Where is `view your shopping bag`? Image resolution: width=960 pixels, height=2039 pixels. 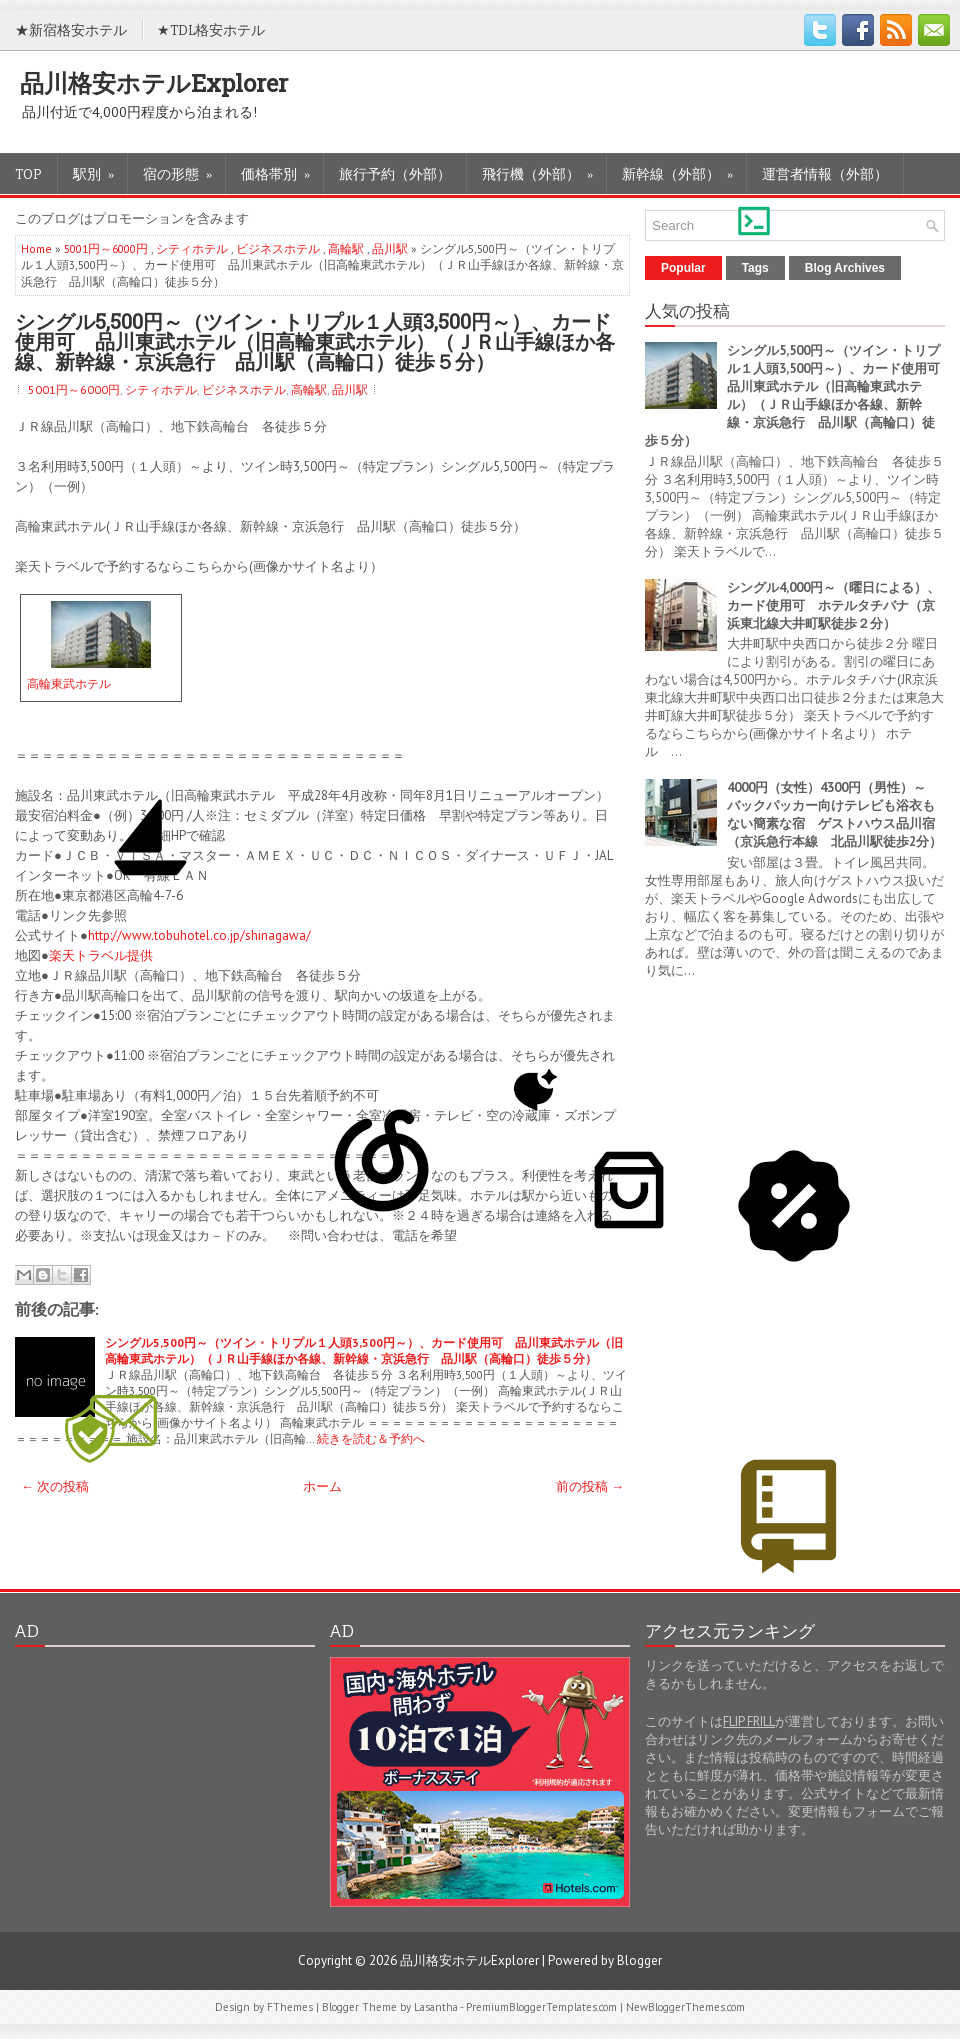
view your shopping bag is located at coordinates (629, 1190).